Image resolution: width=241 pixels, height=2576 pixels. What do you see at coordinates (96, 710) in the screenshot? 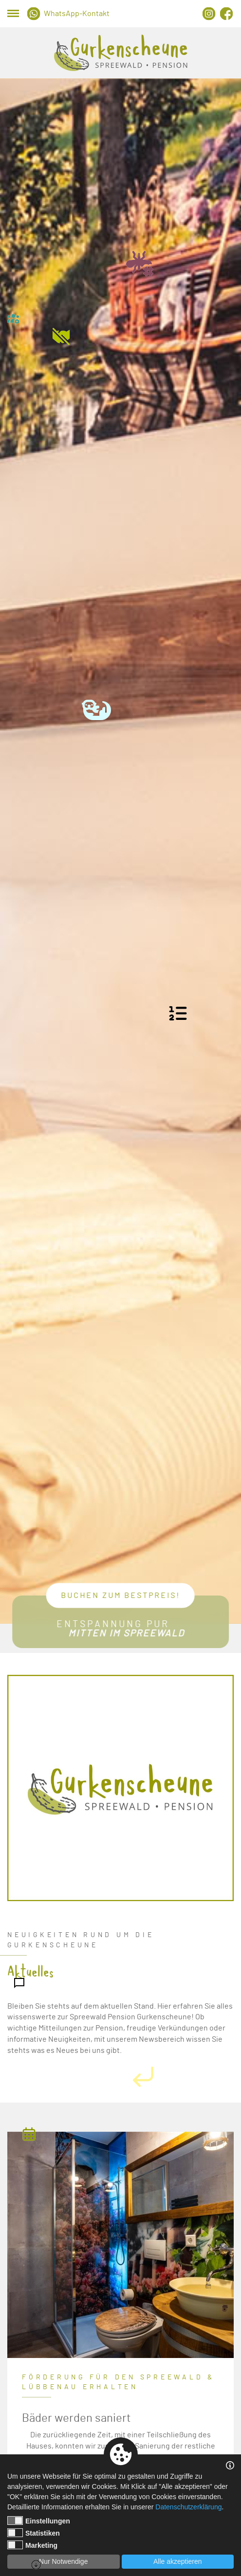
I see `otter mascot or brand logo` at bounding box center [96, 710].